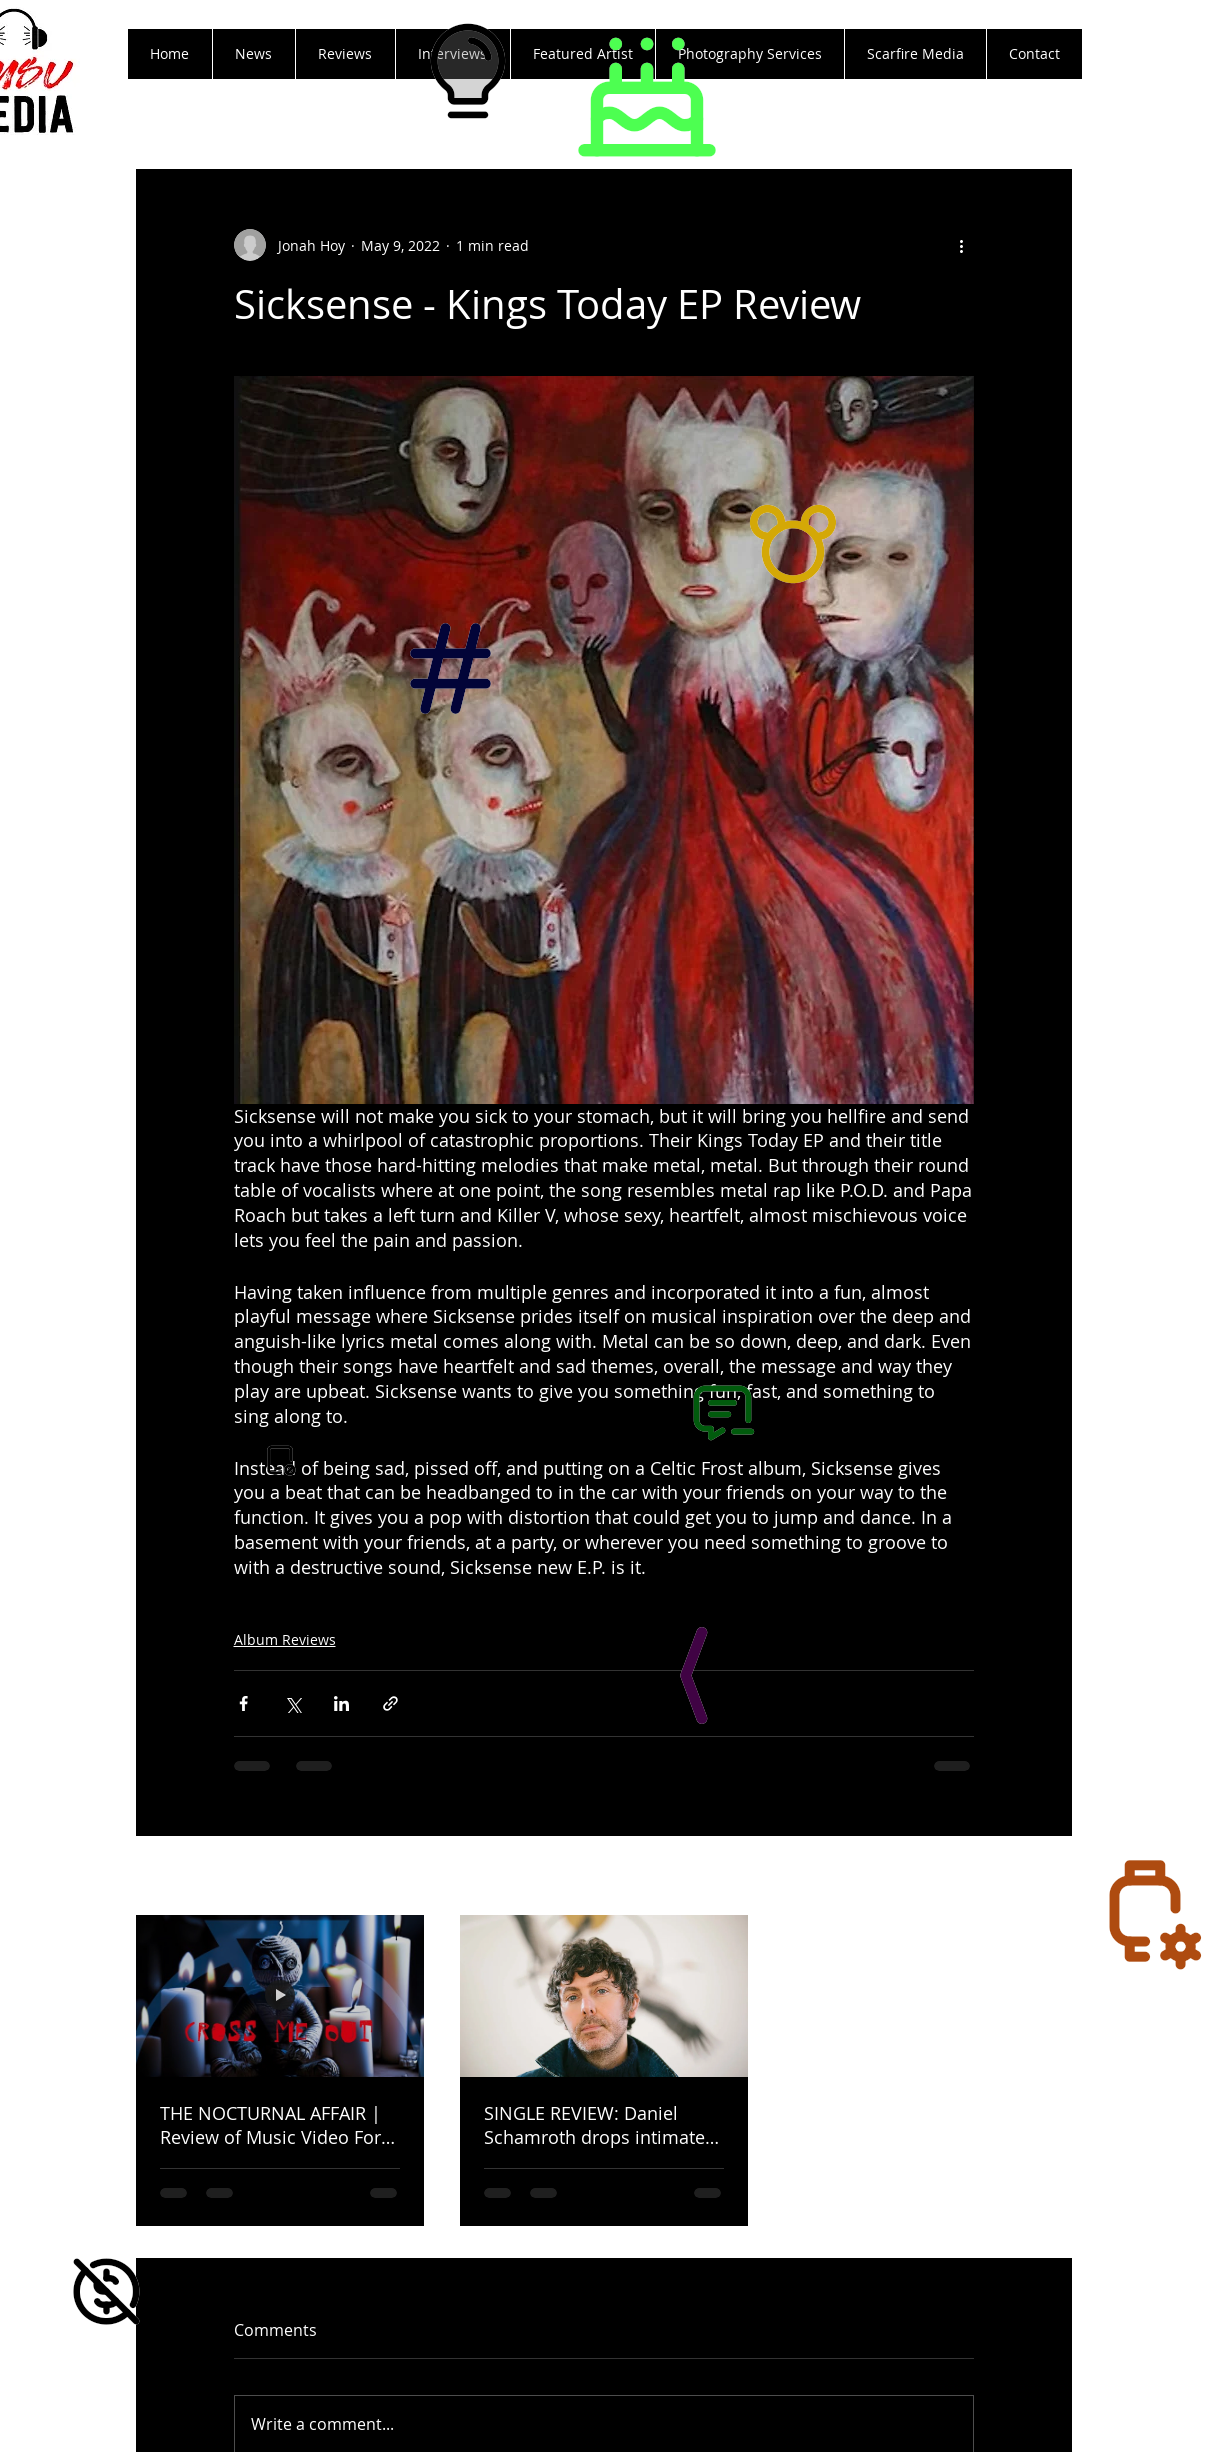 This screenshot has width=1209, height=2452. What do you see at coordinates (468, 71) in the screenshot?
I see `access tips or helpful suggestions` at bounding box center [468, 71].